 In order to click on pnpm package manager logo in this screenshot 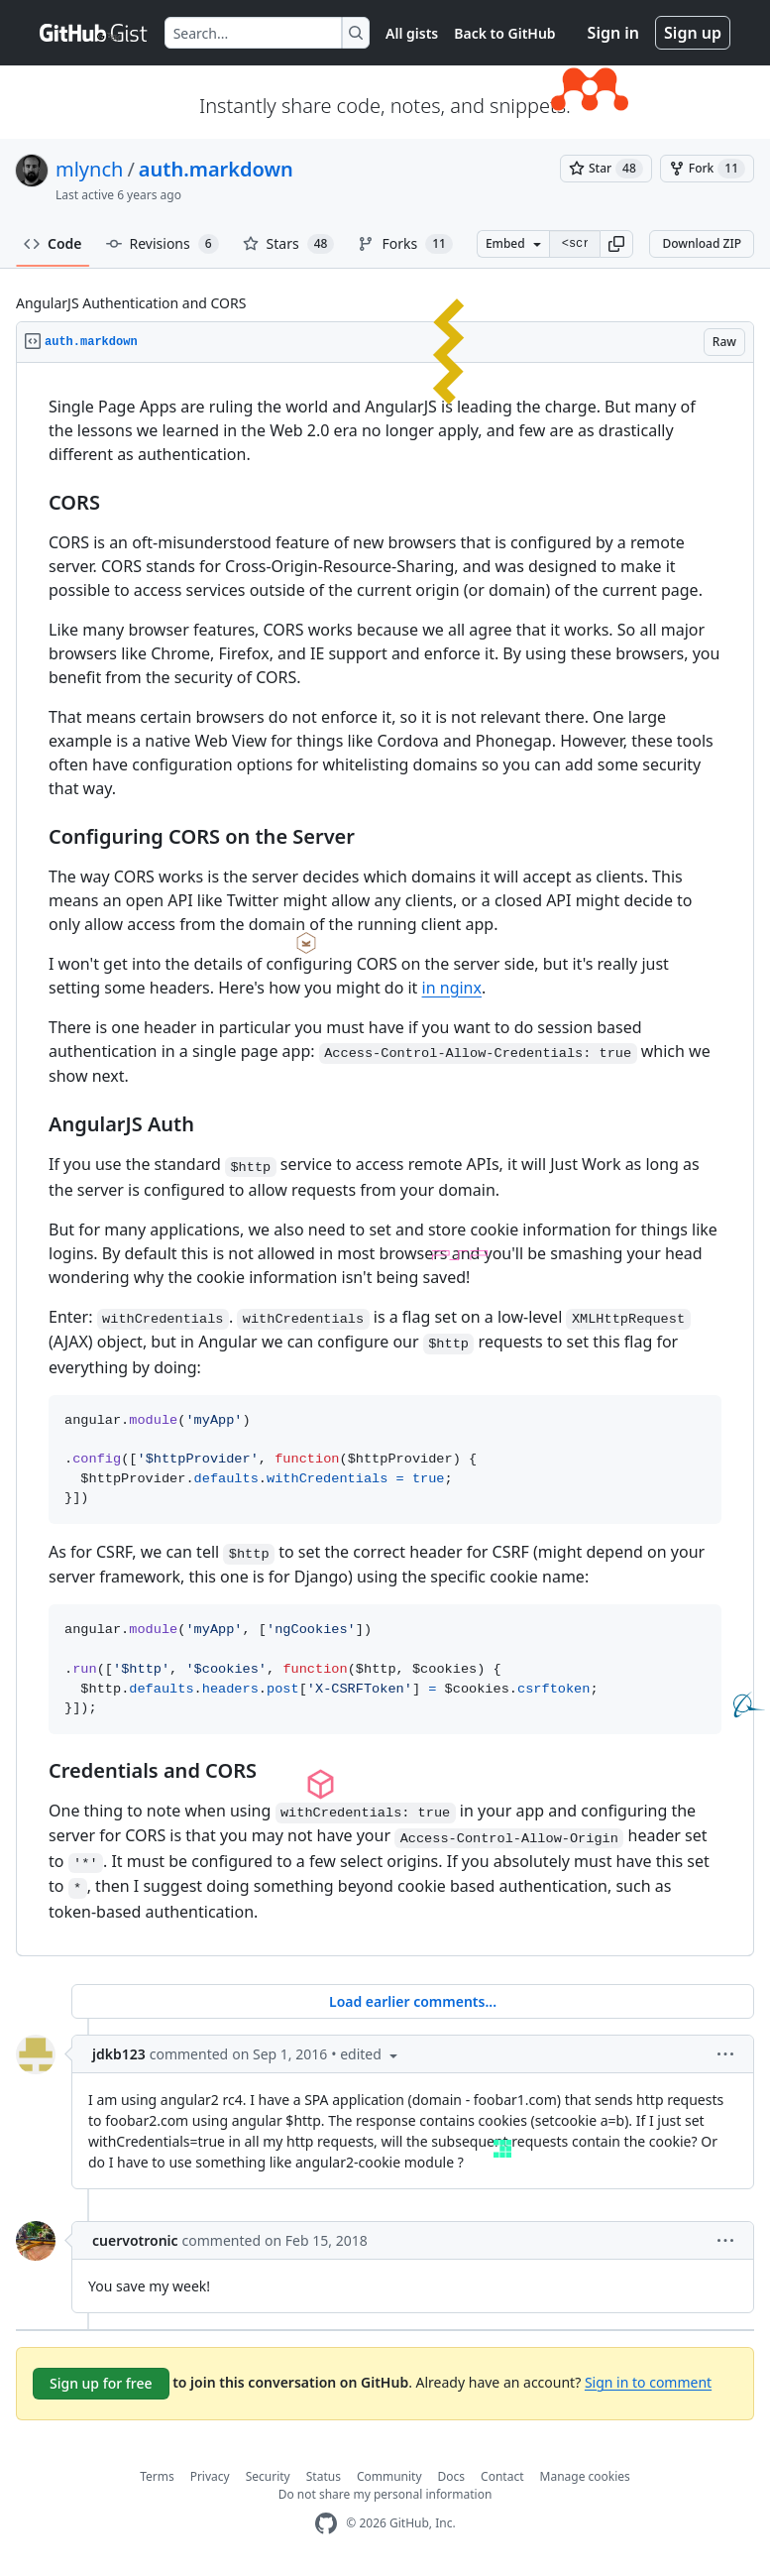, I will do `click(502, 2149)`.